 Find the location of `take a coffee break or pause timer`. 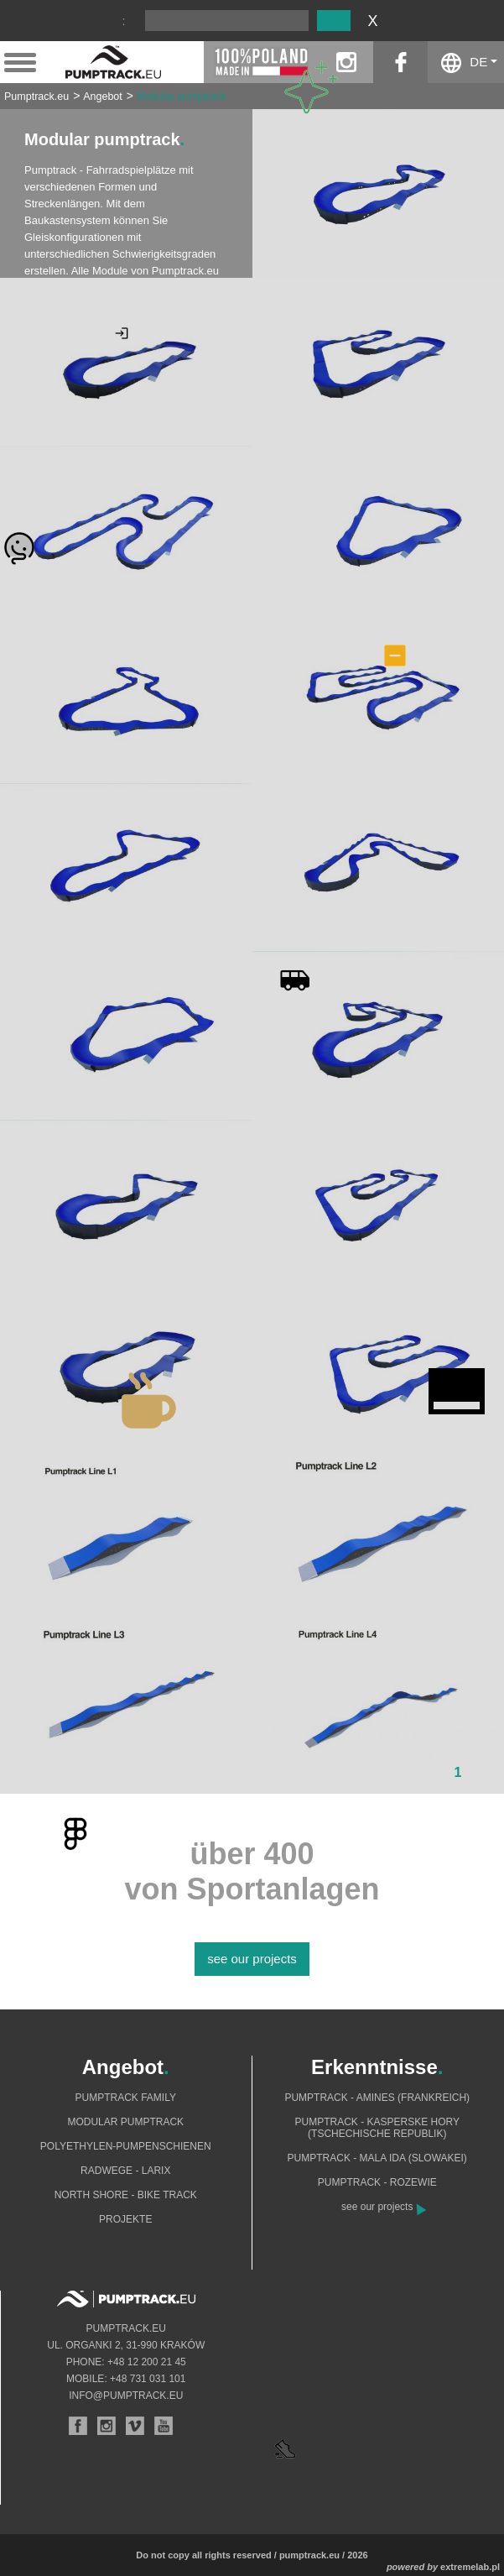

take a coffee break or pause timer is located at coordinates (145, 1401).